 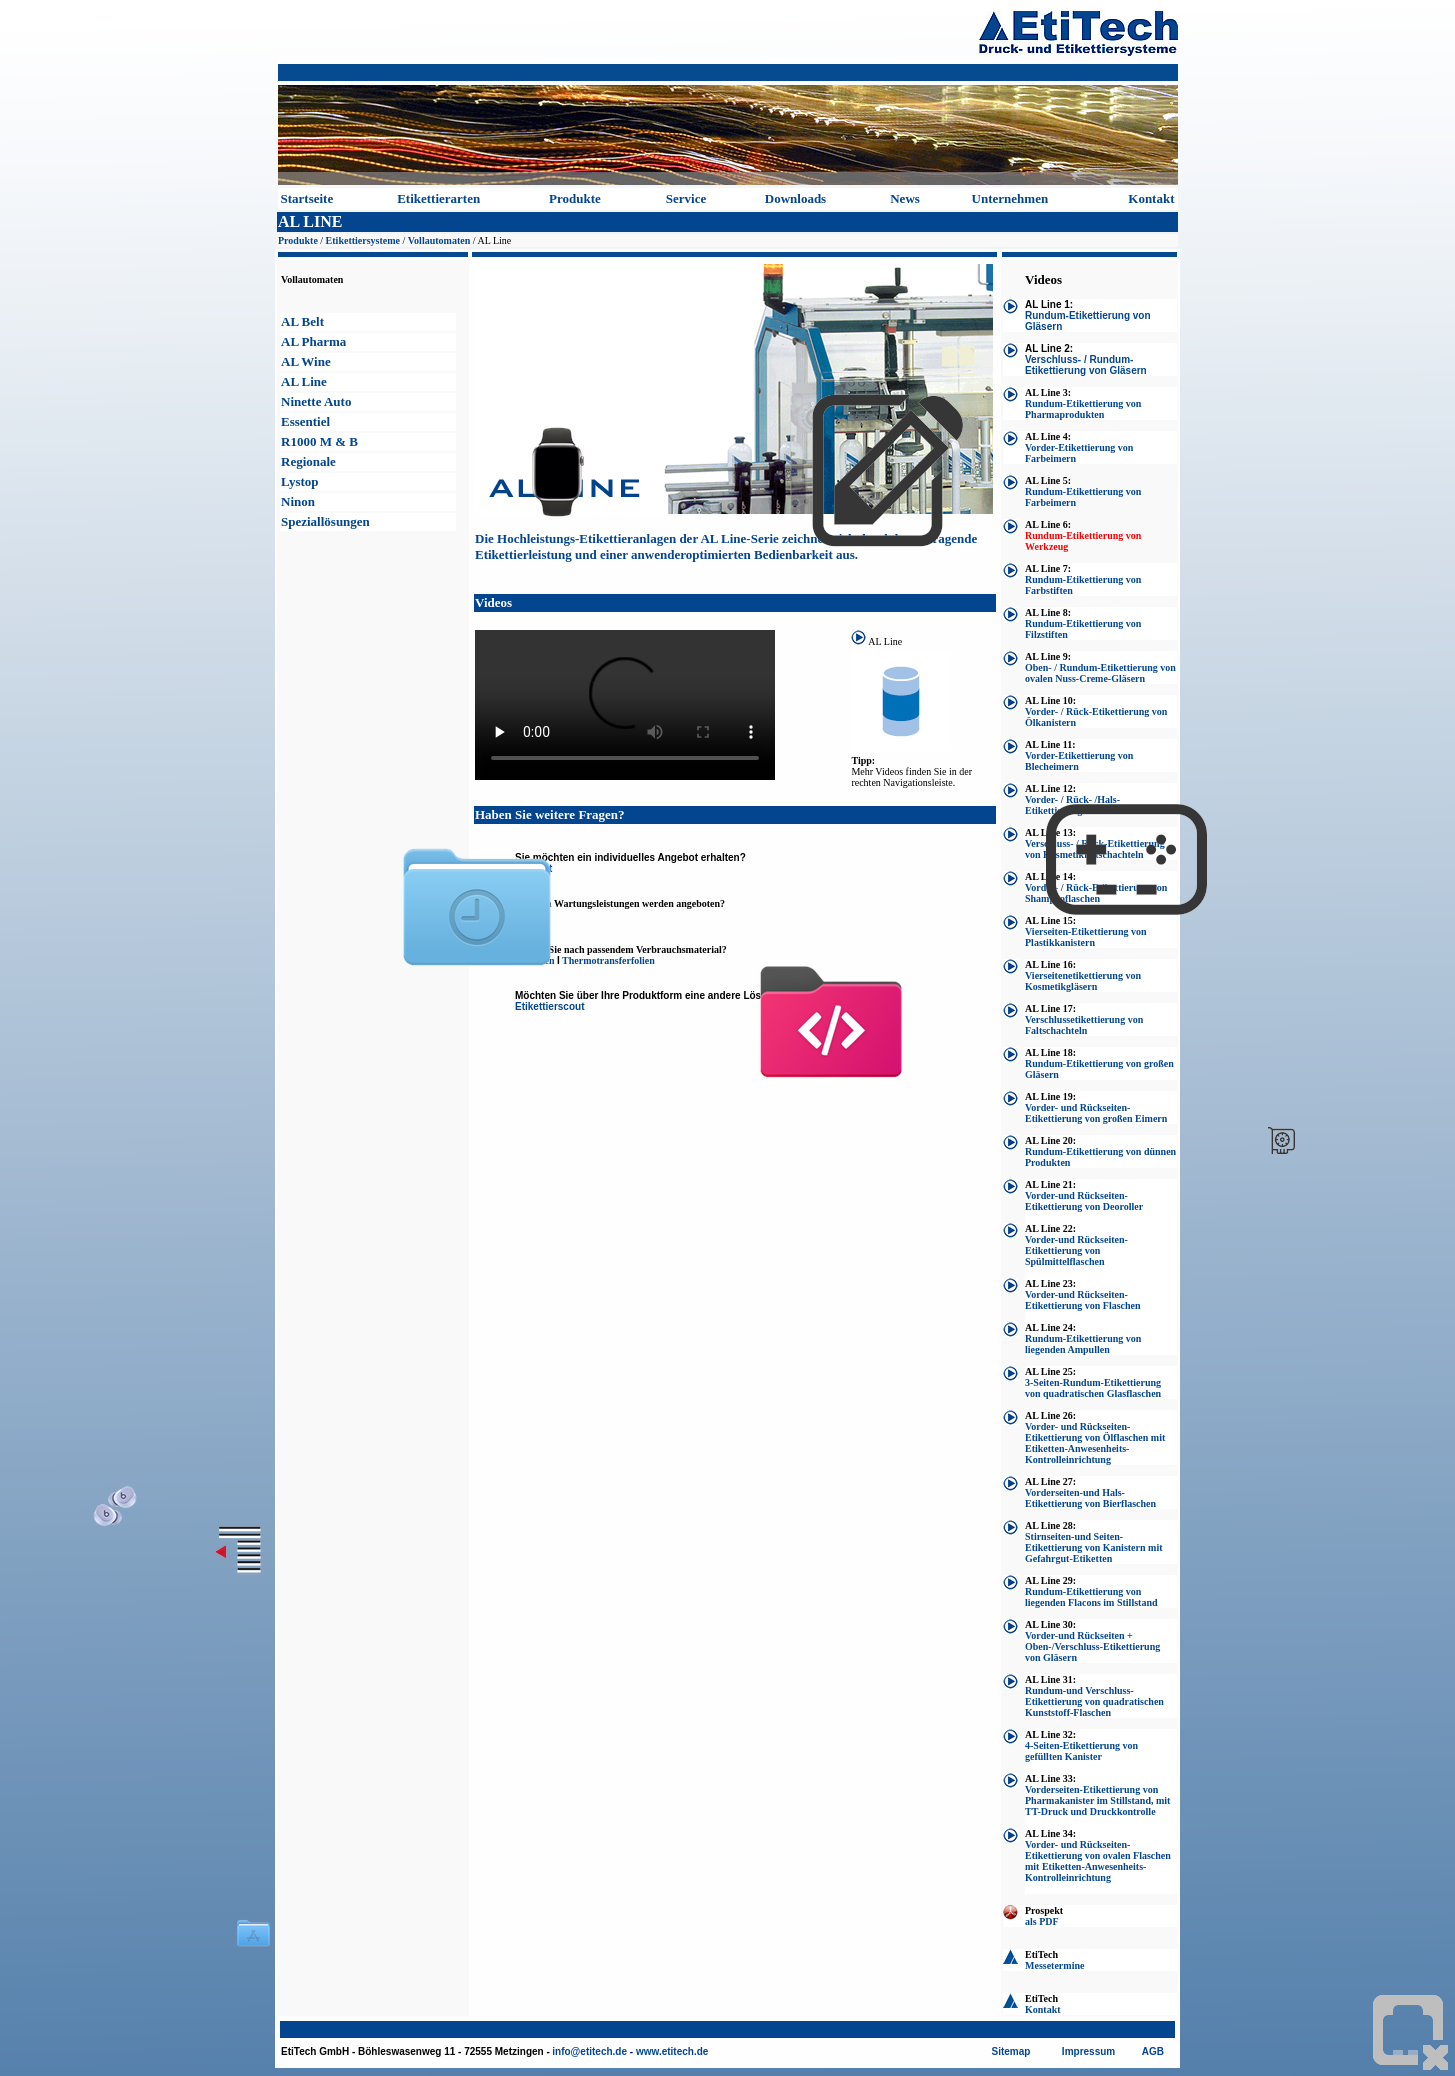 What do you see at coordinates (237, 1549) in the screenshot?
I see `decrease text indentation` at bounding box center [237, 1549].